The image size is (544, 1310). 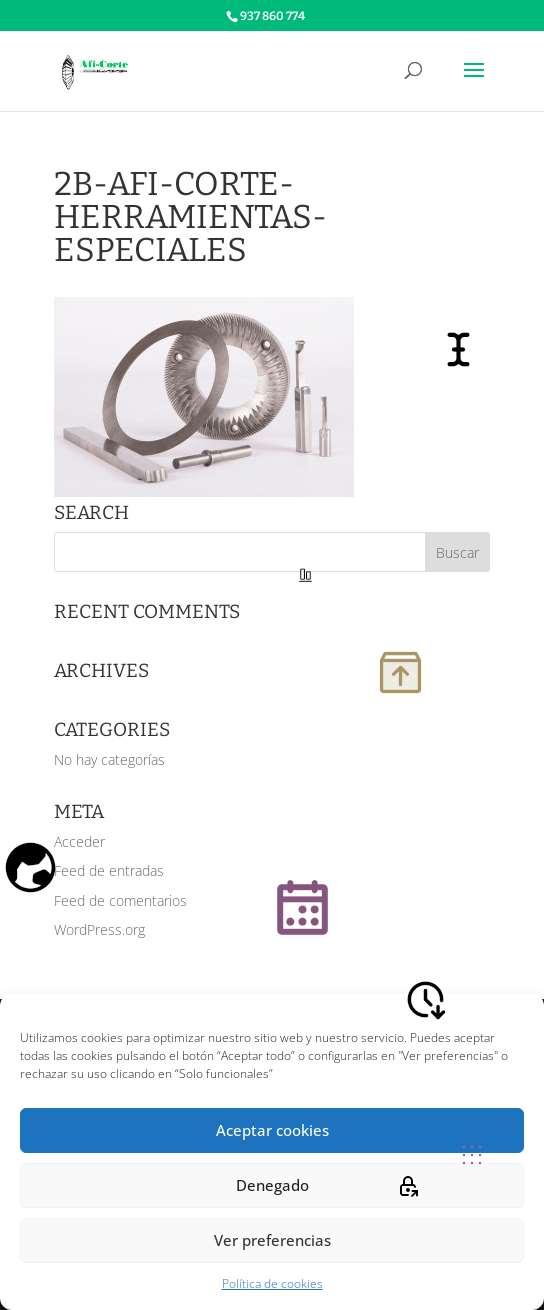 What do you see at coordinates (425, 999) in the screenshot?
I see `download or export time/schedule data` at bounding box center [425, 999].